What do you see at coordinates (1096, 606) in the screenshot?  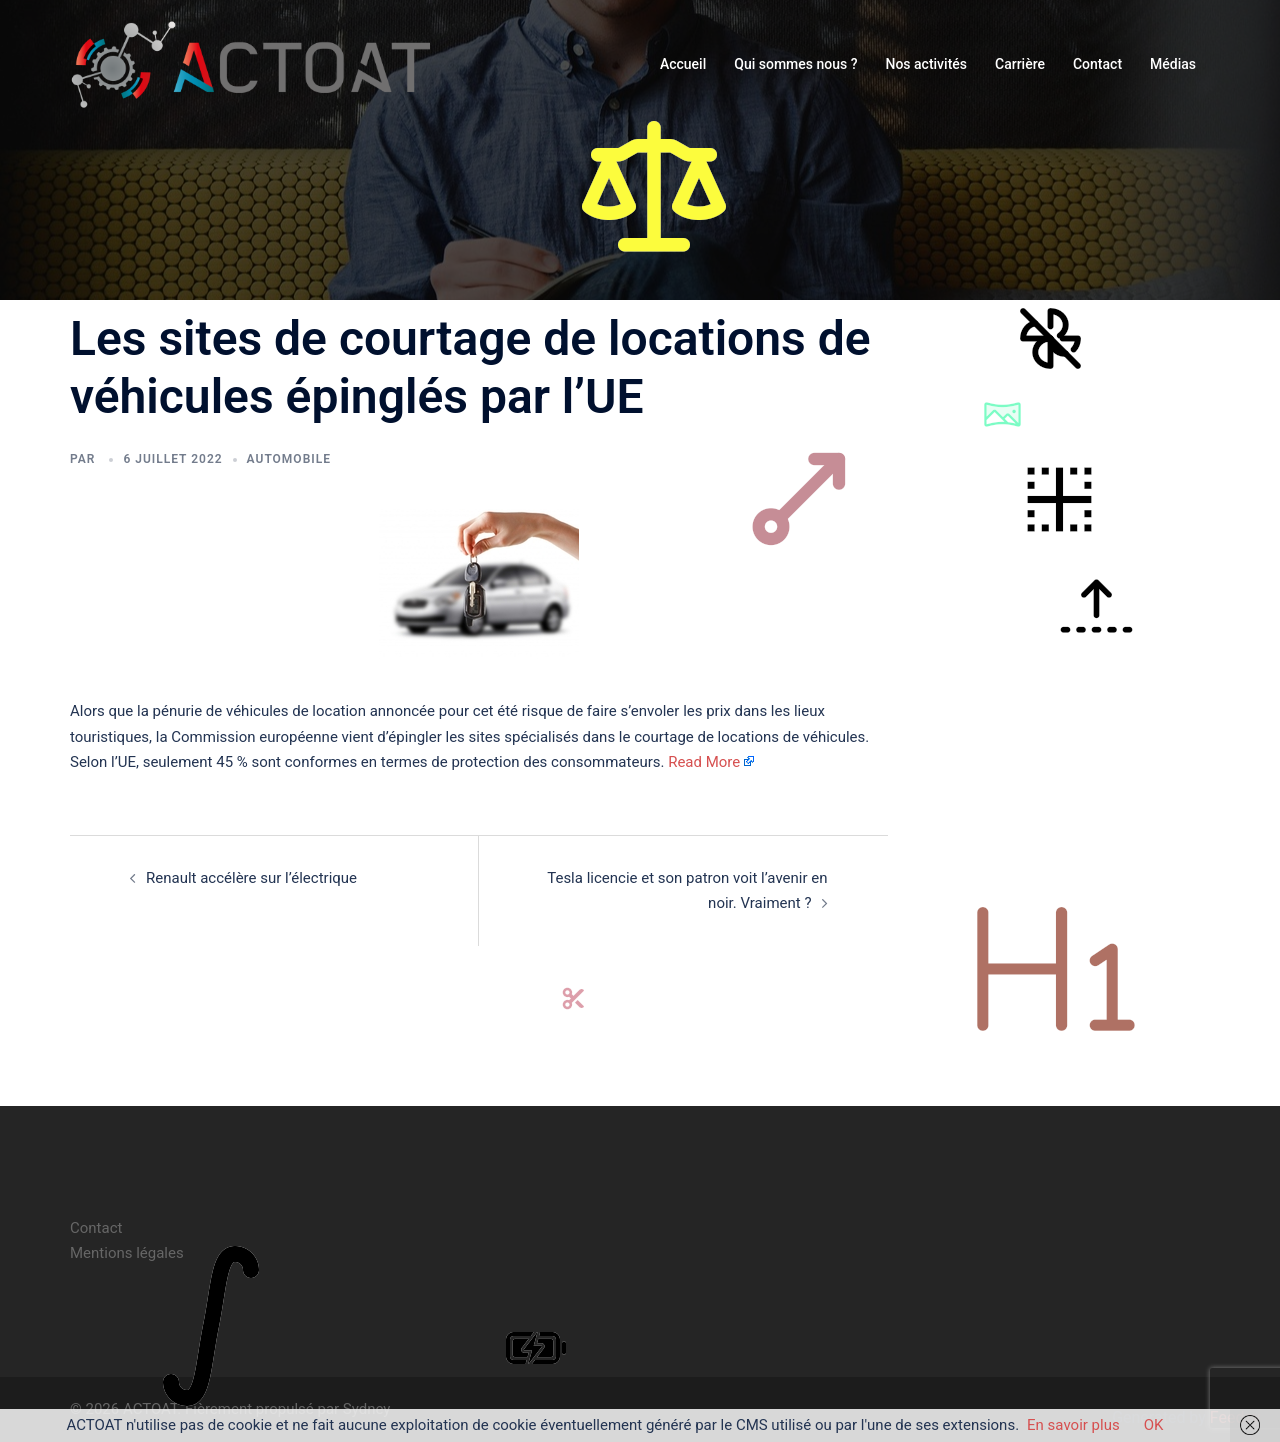 I see `collapse content upward` at bounding box center [1096, 606].